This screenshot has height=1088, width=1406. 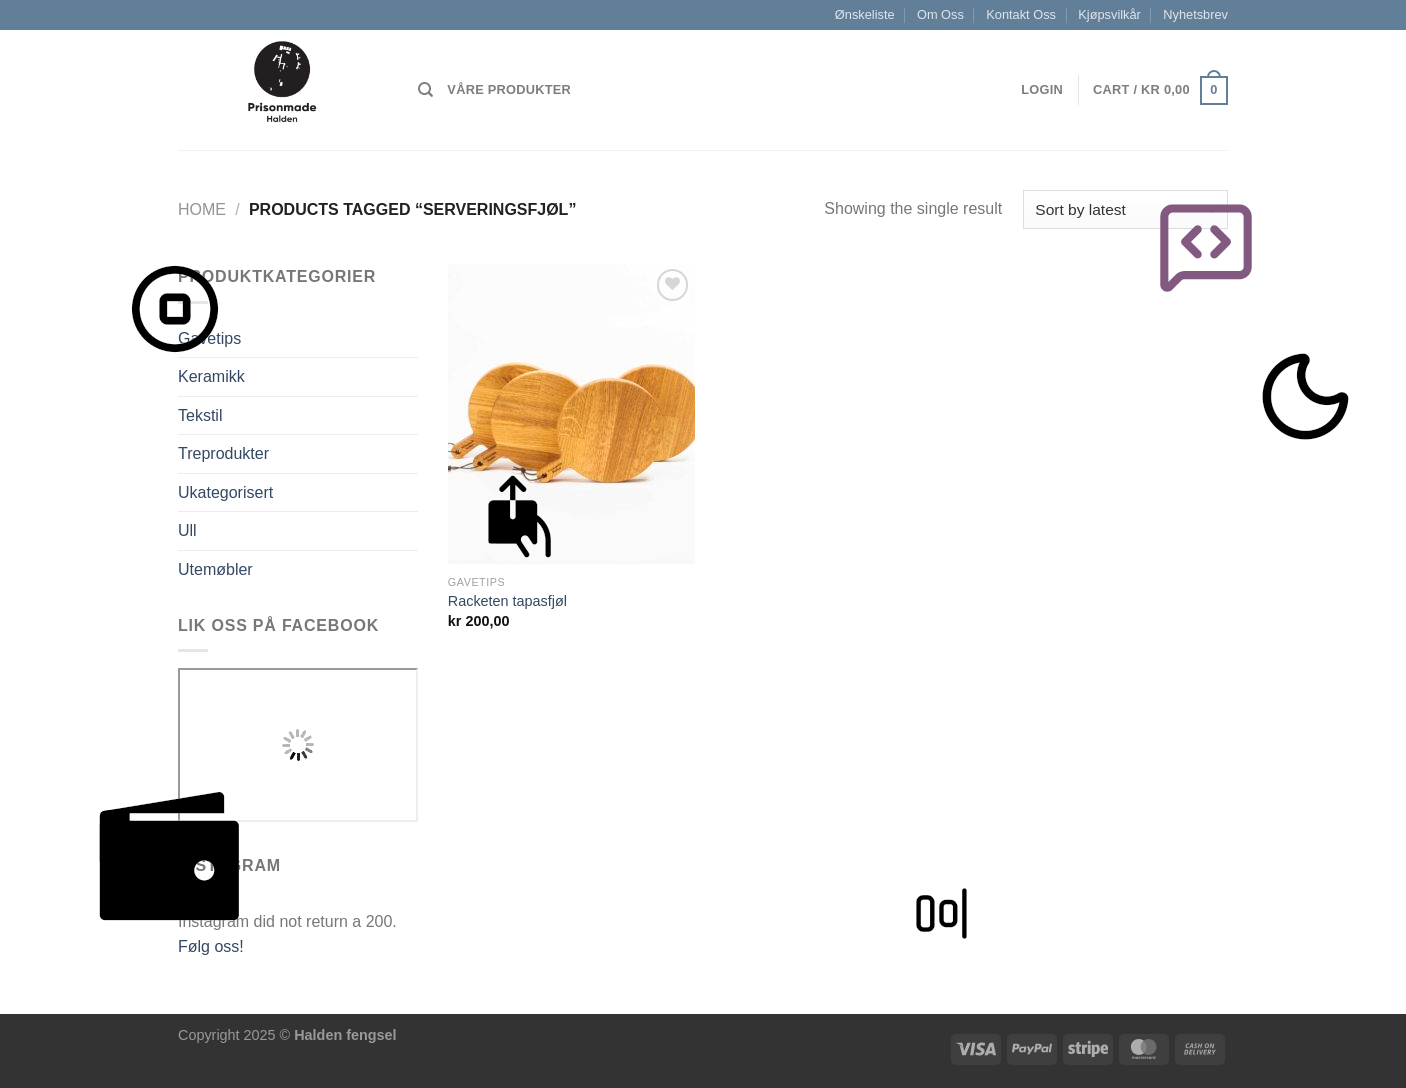 I want to click on deposit or submit an item, so click(x=515, y=516).